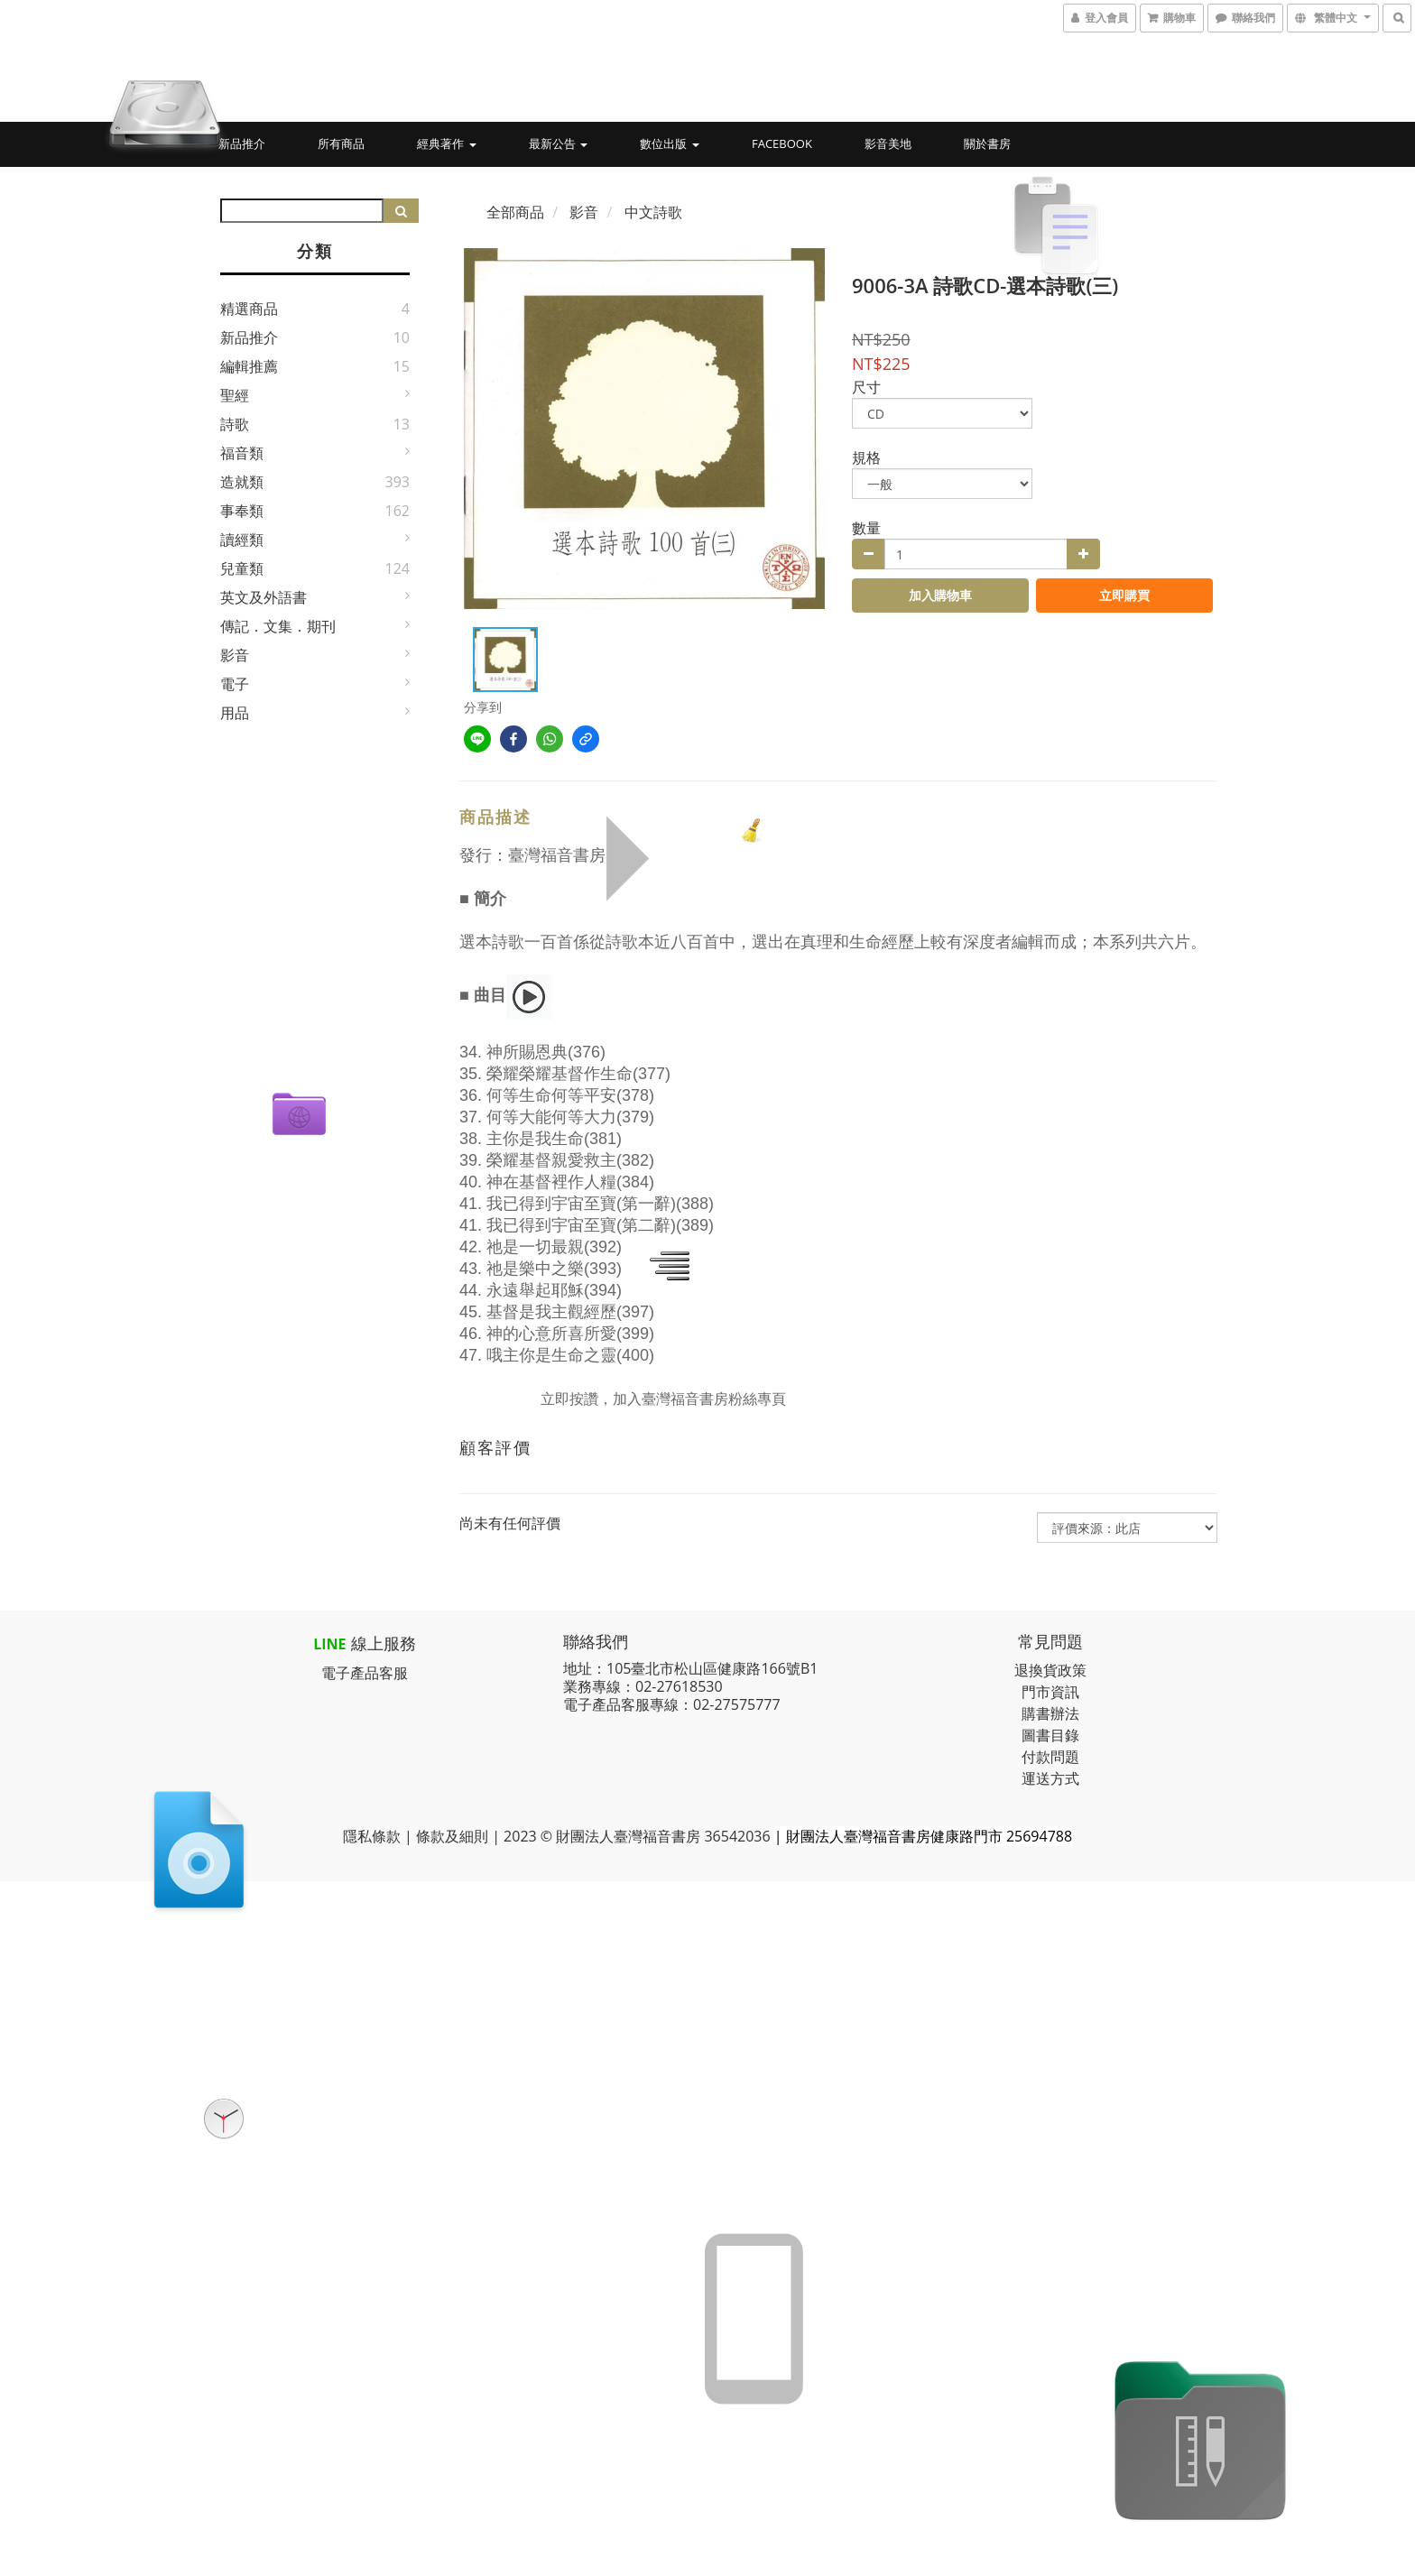 This screenshot has width=1415, height=2576. What do you see at coordinates (199, 1851) in the screenshot?
I see `an ovf virtual machine configuration file` at bounding box center [199, 1851].